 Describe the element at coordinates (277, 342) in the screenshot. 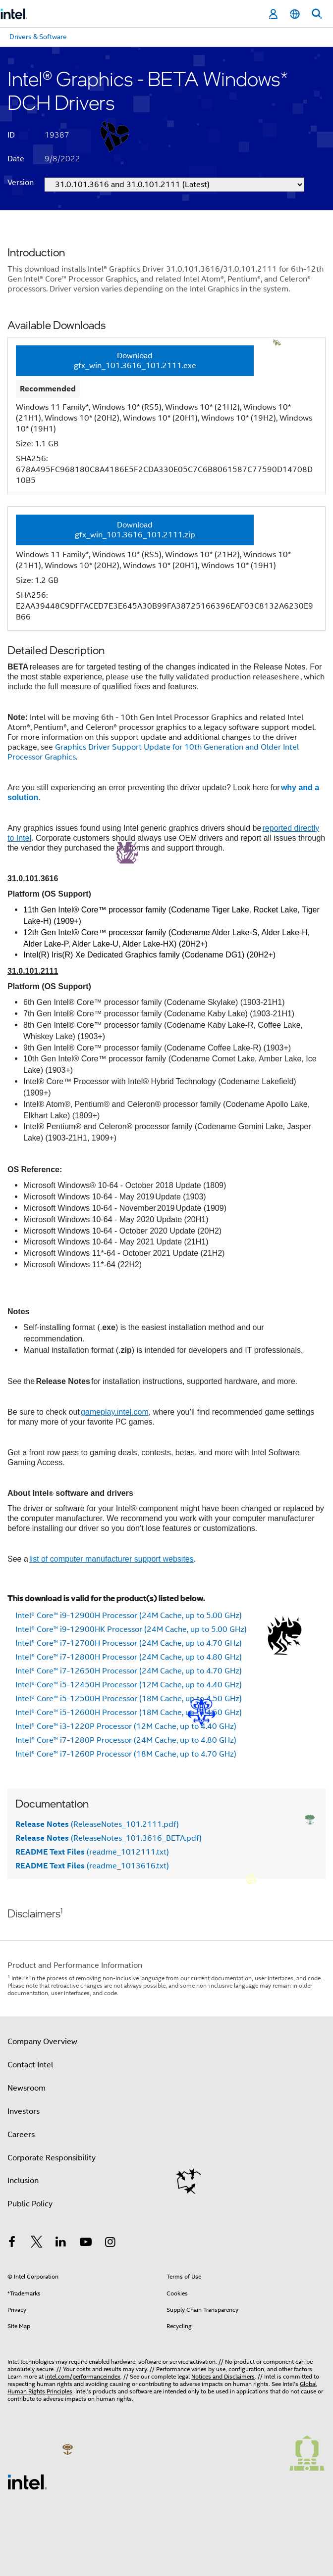

I see `ice arrow ability or spell` at that location.